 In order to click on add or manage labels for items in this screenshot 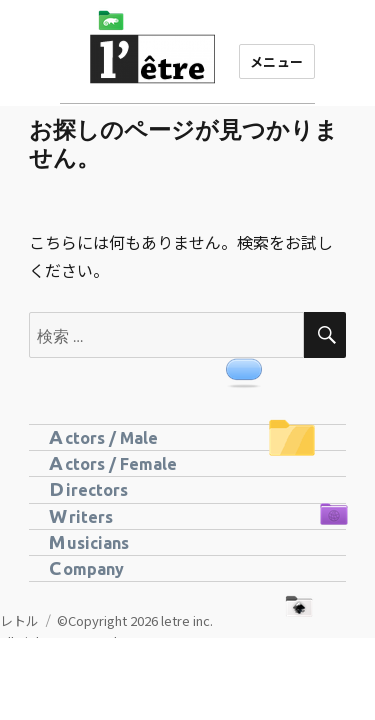, I will do `click(244, 371)`.